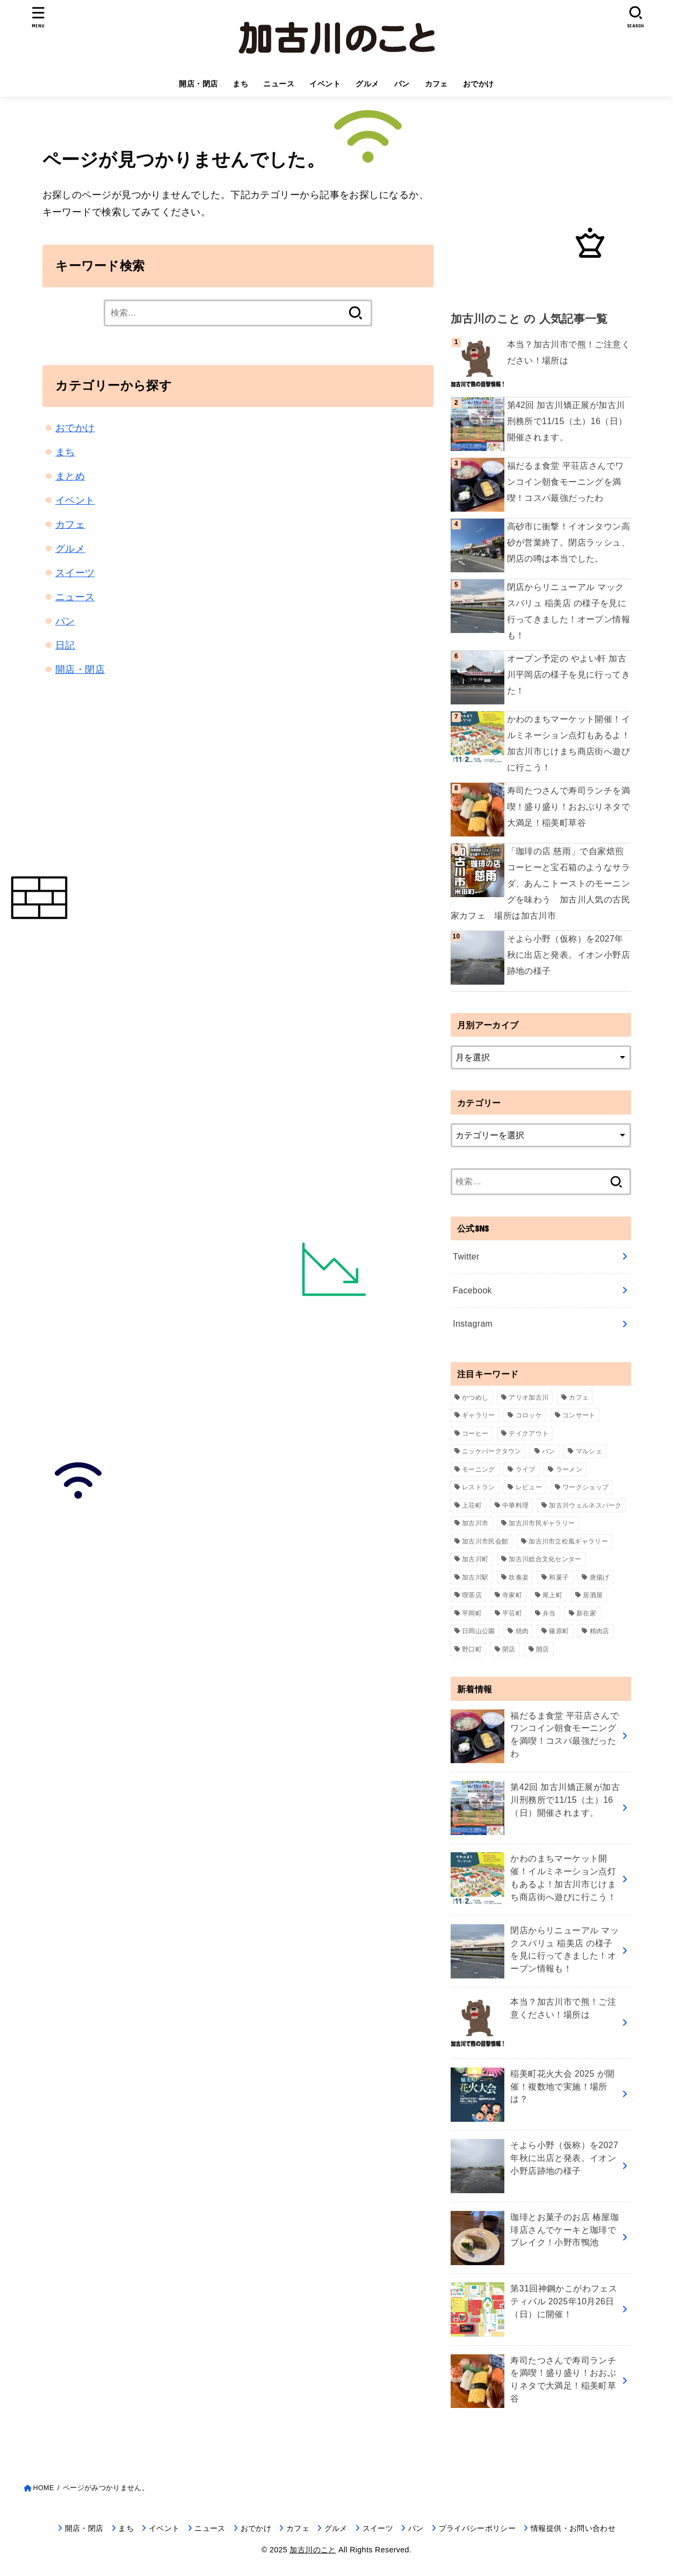 The height and width of the screenshot is (2576, 673). What do you see at coordinates (368, 136) in the screenshot?
I see `indicates strong wifi connection` at bounding box center [368, 136].